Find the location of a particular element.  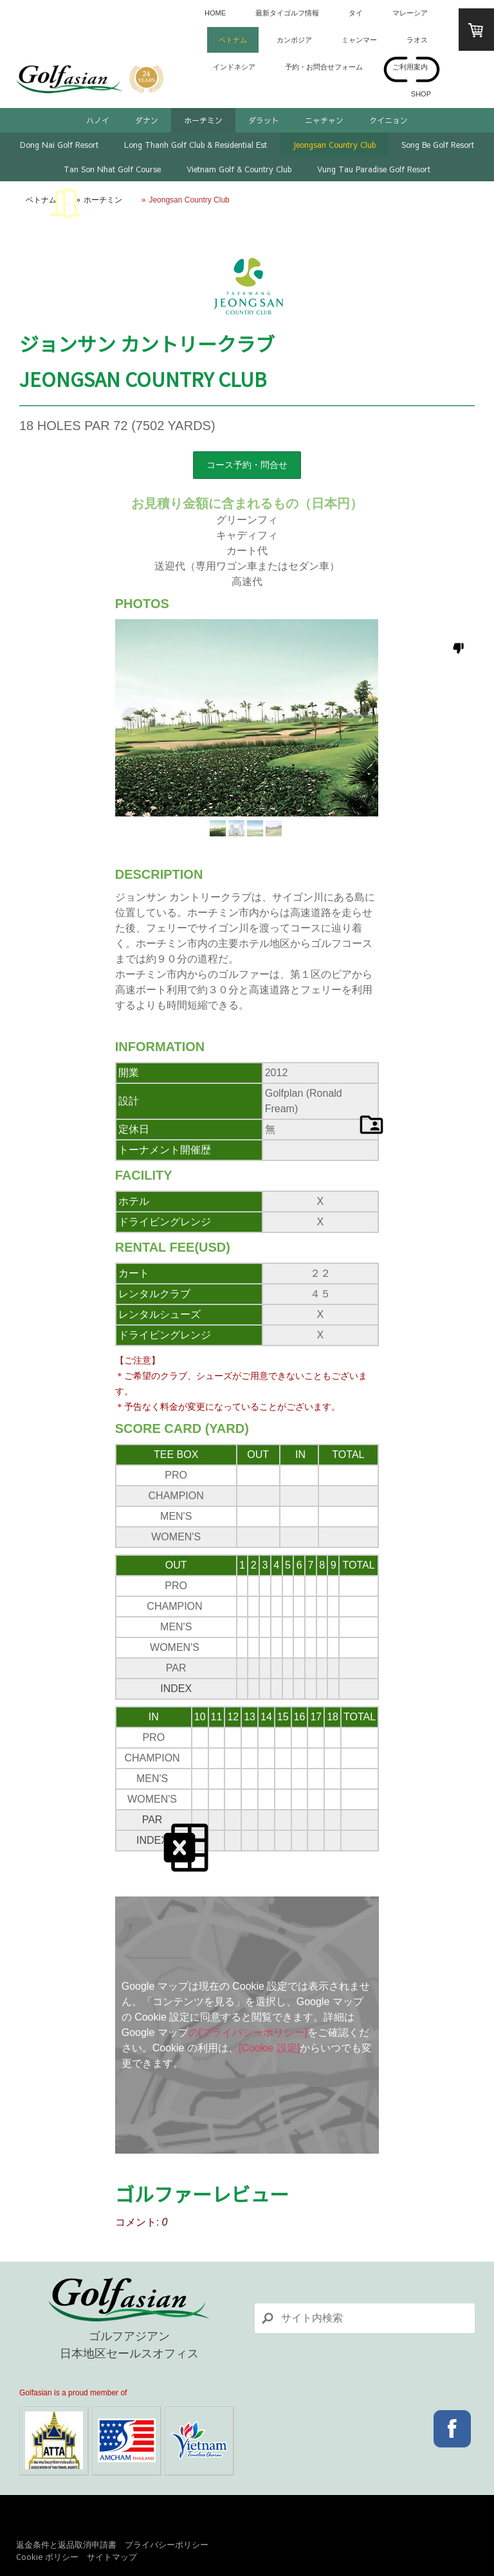

open Microsoft Excel is located at coordinates (188, 1848).